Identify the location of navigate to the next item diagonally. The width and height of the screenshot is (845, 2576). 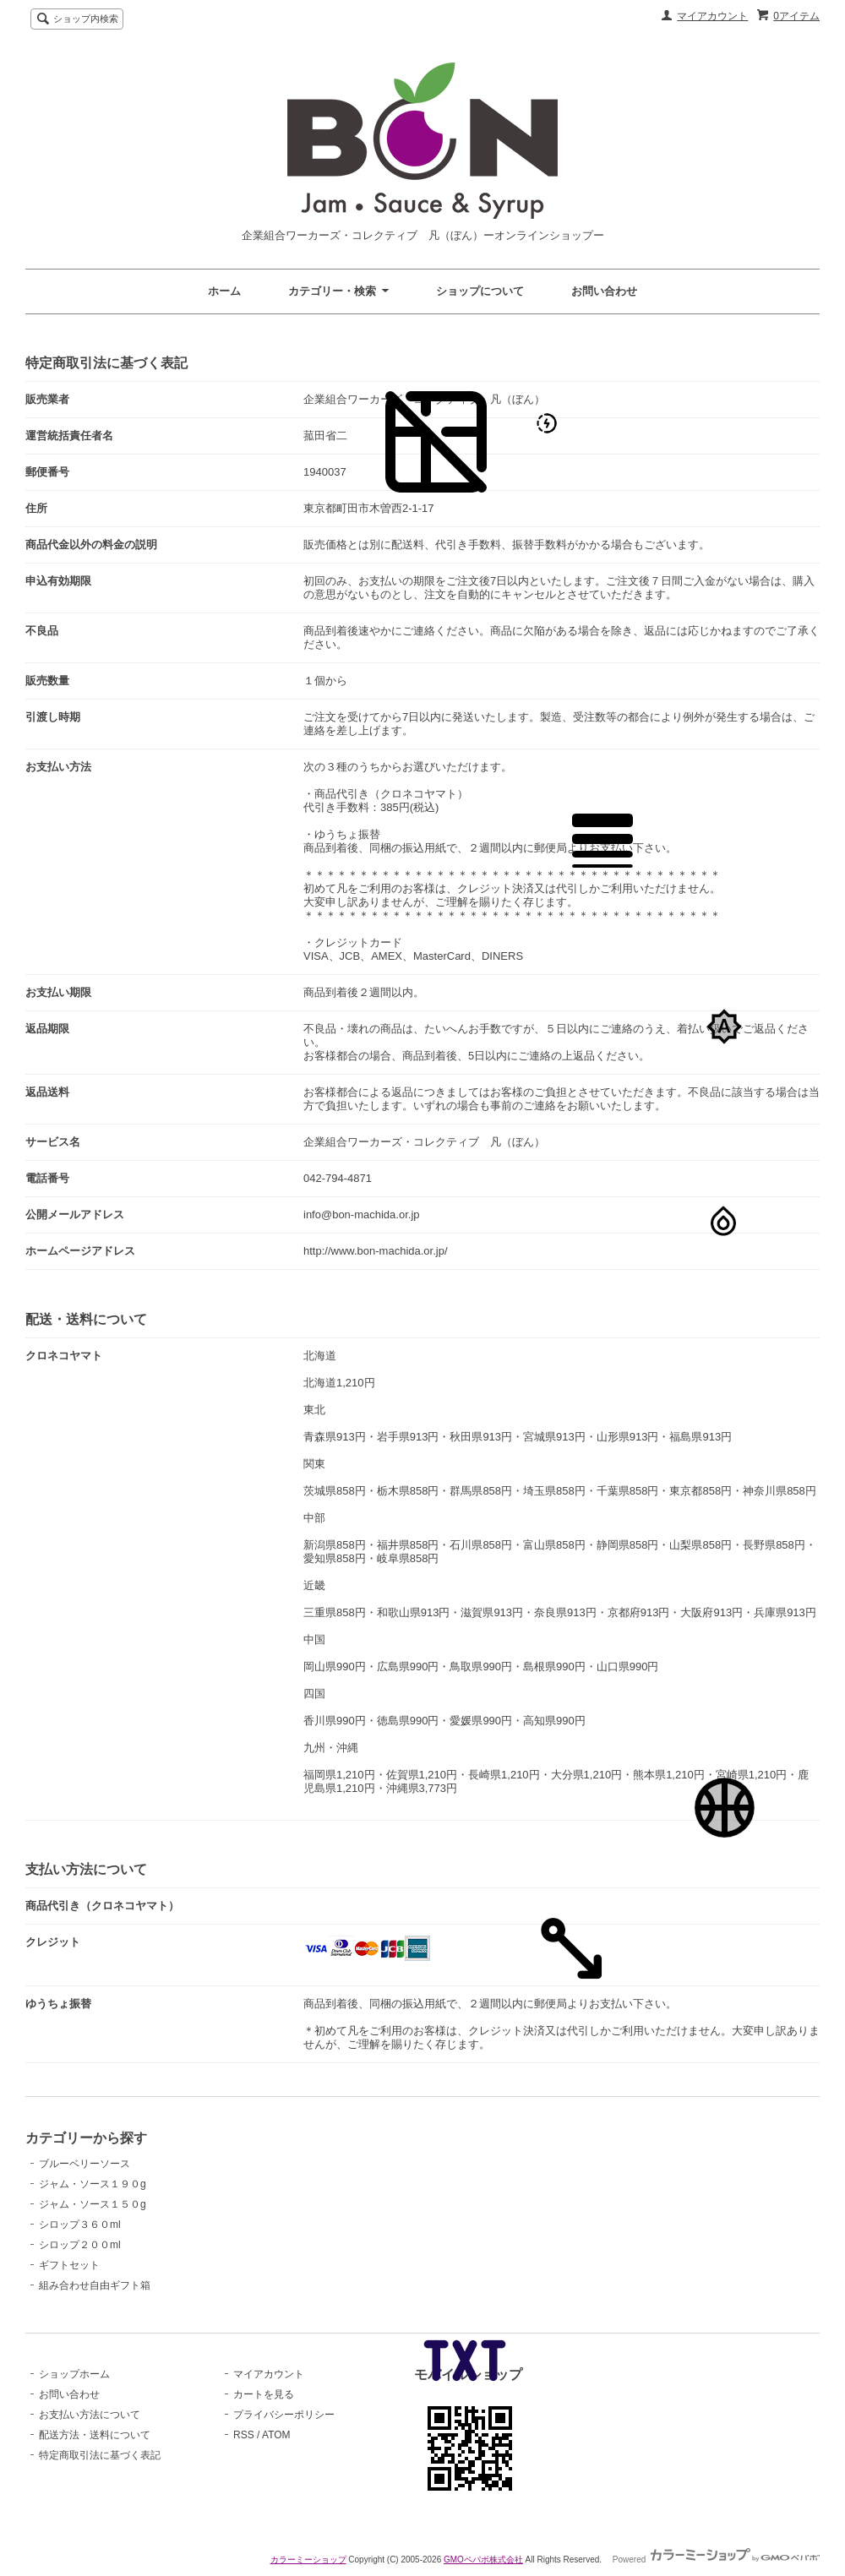
(573, 1950).